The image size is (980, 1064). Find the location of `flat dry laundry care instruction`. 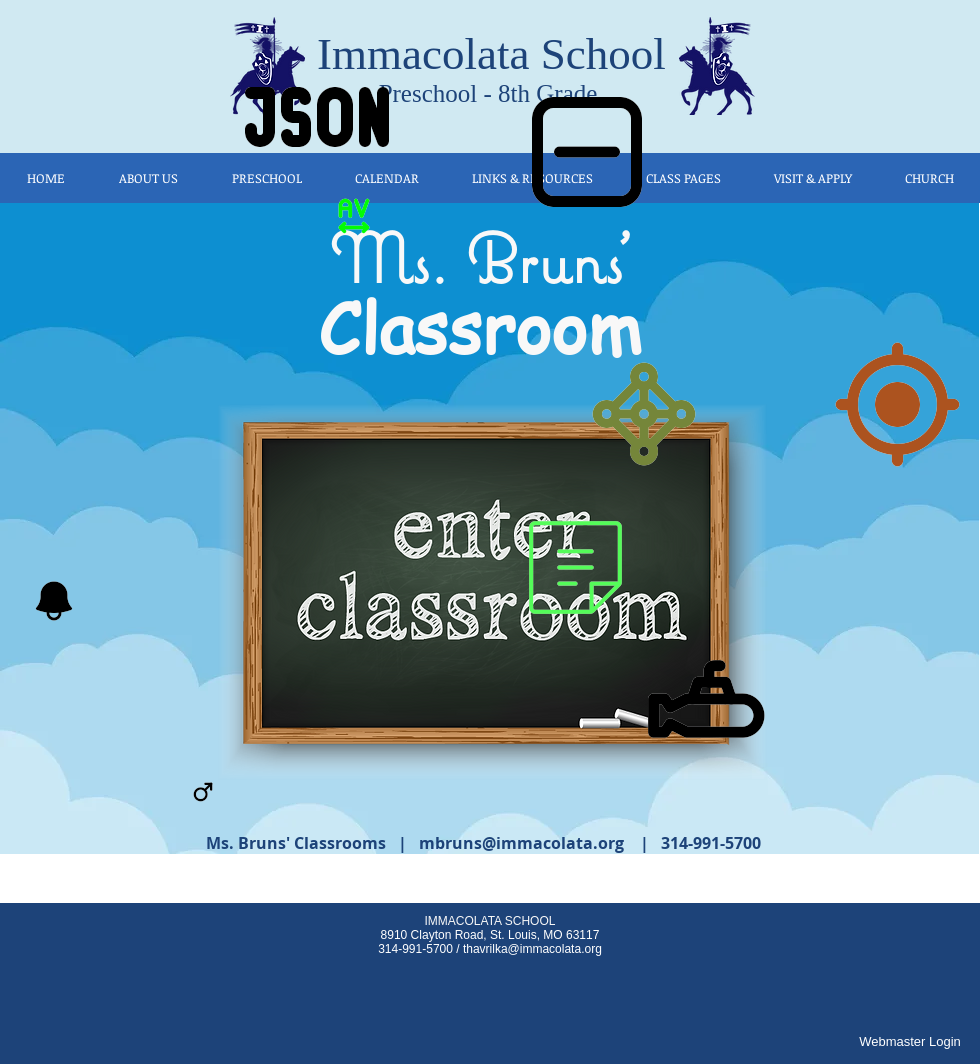

flat dry laundry care instruction is located at coordinates (587, 152).